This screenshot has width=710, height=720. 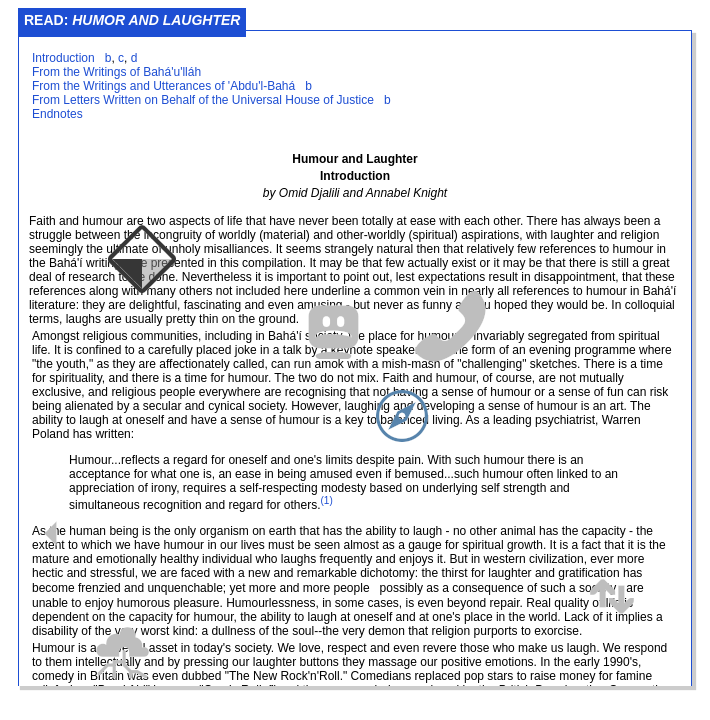 What do you see at coordinates (612, 598) in the screenshot?
I see `sync or refresh email inbox` at bounding box center [612, 598].